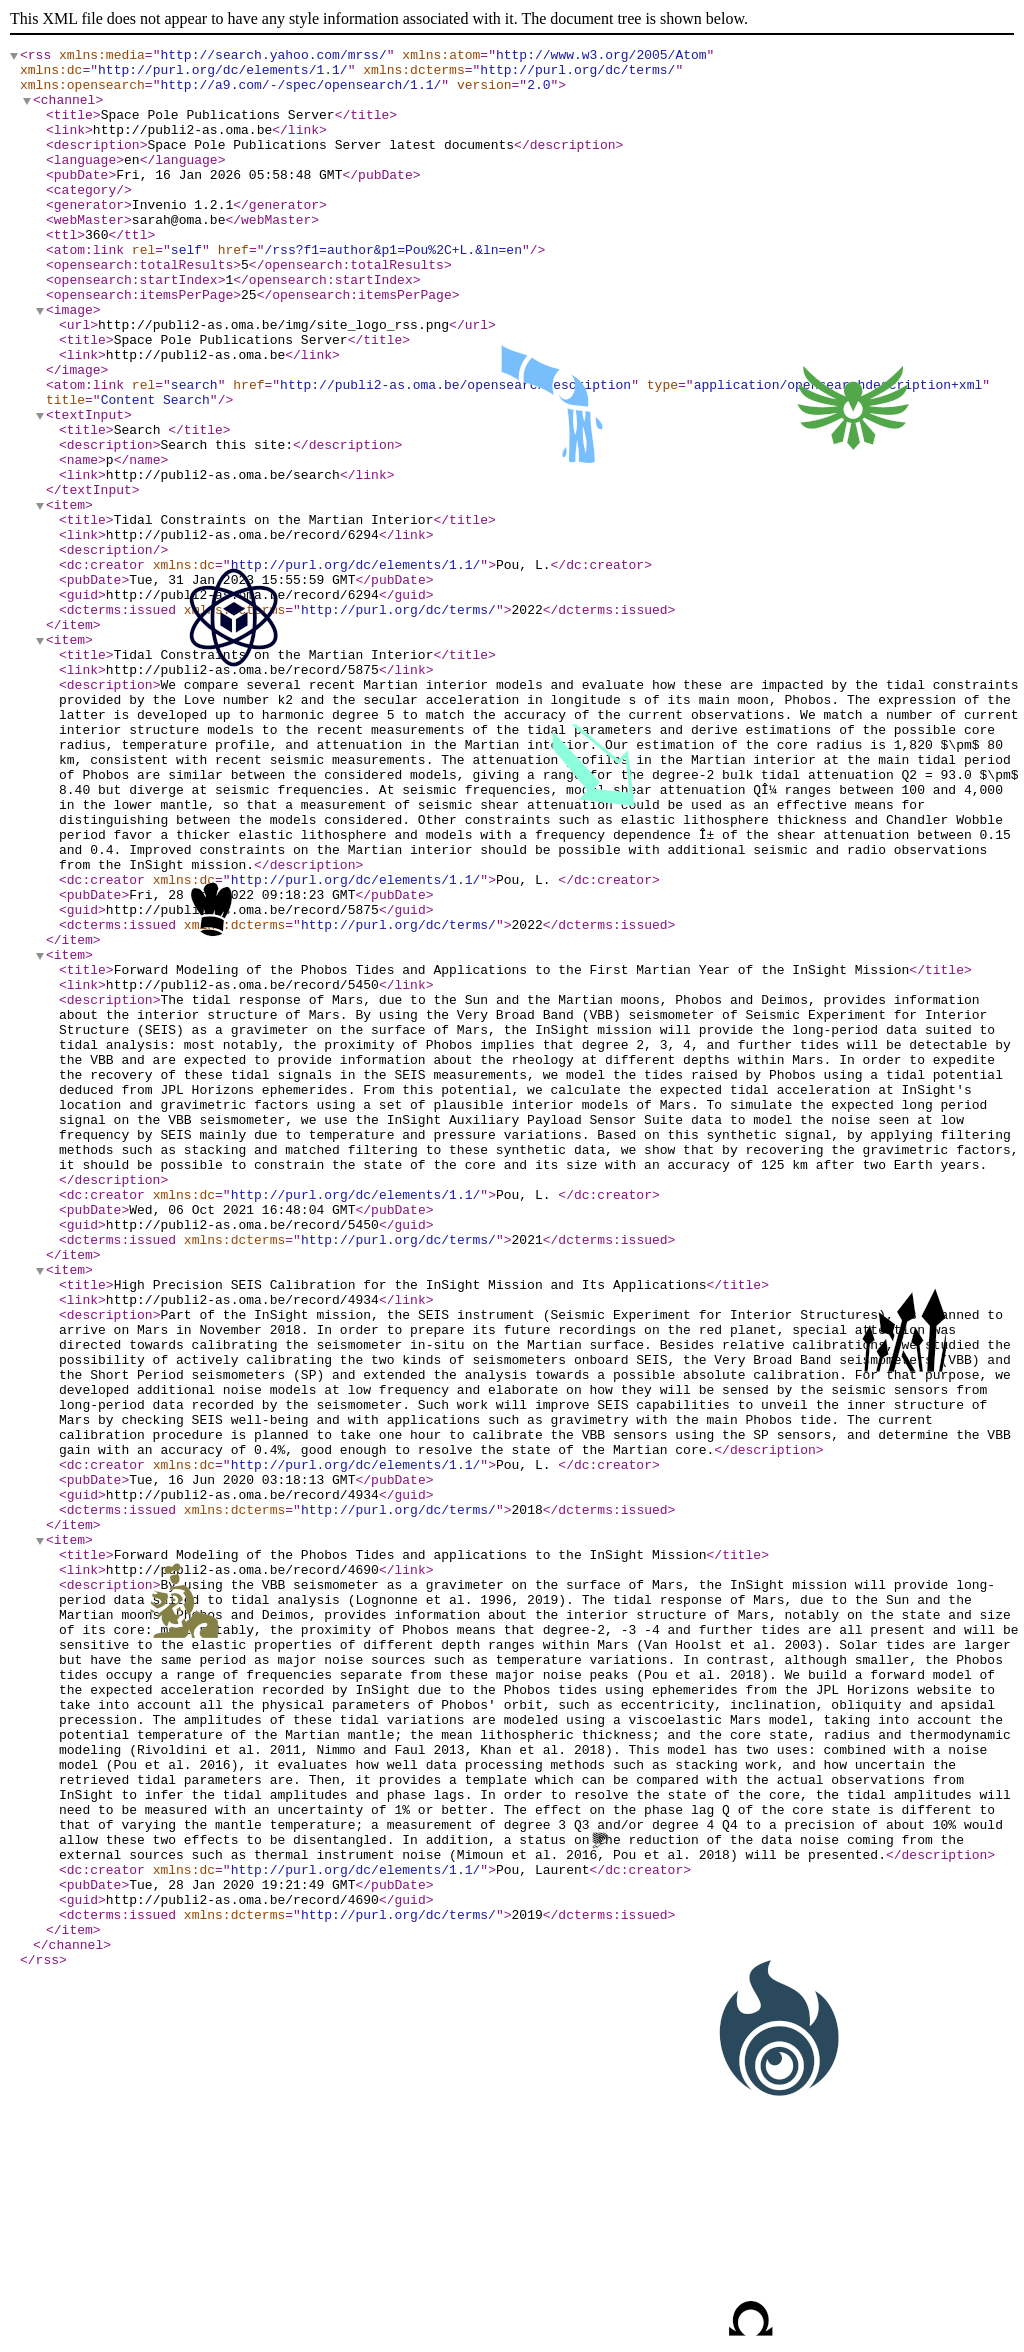 This screenshot has width=1024, height=2352. What do you see at coordinates (593, 765) in the screenshot?
I see `move object to bottom-right corner` at bounding box center [593, 765].